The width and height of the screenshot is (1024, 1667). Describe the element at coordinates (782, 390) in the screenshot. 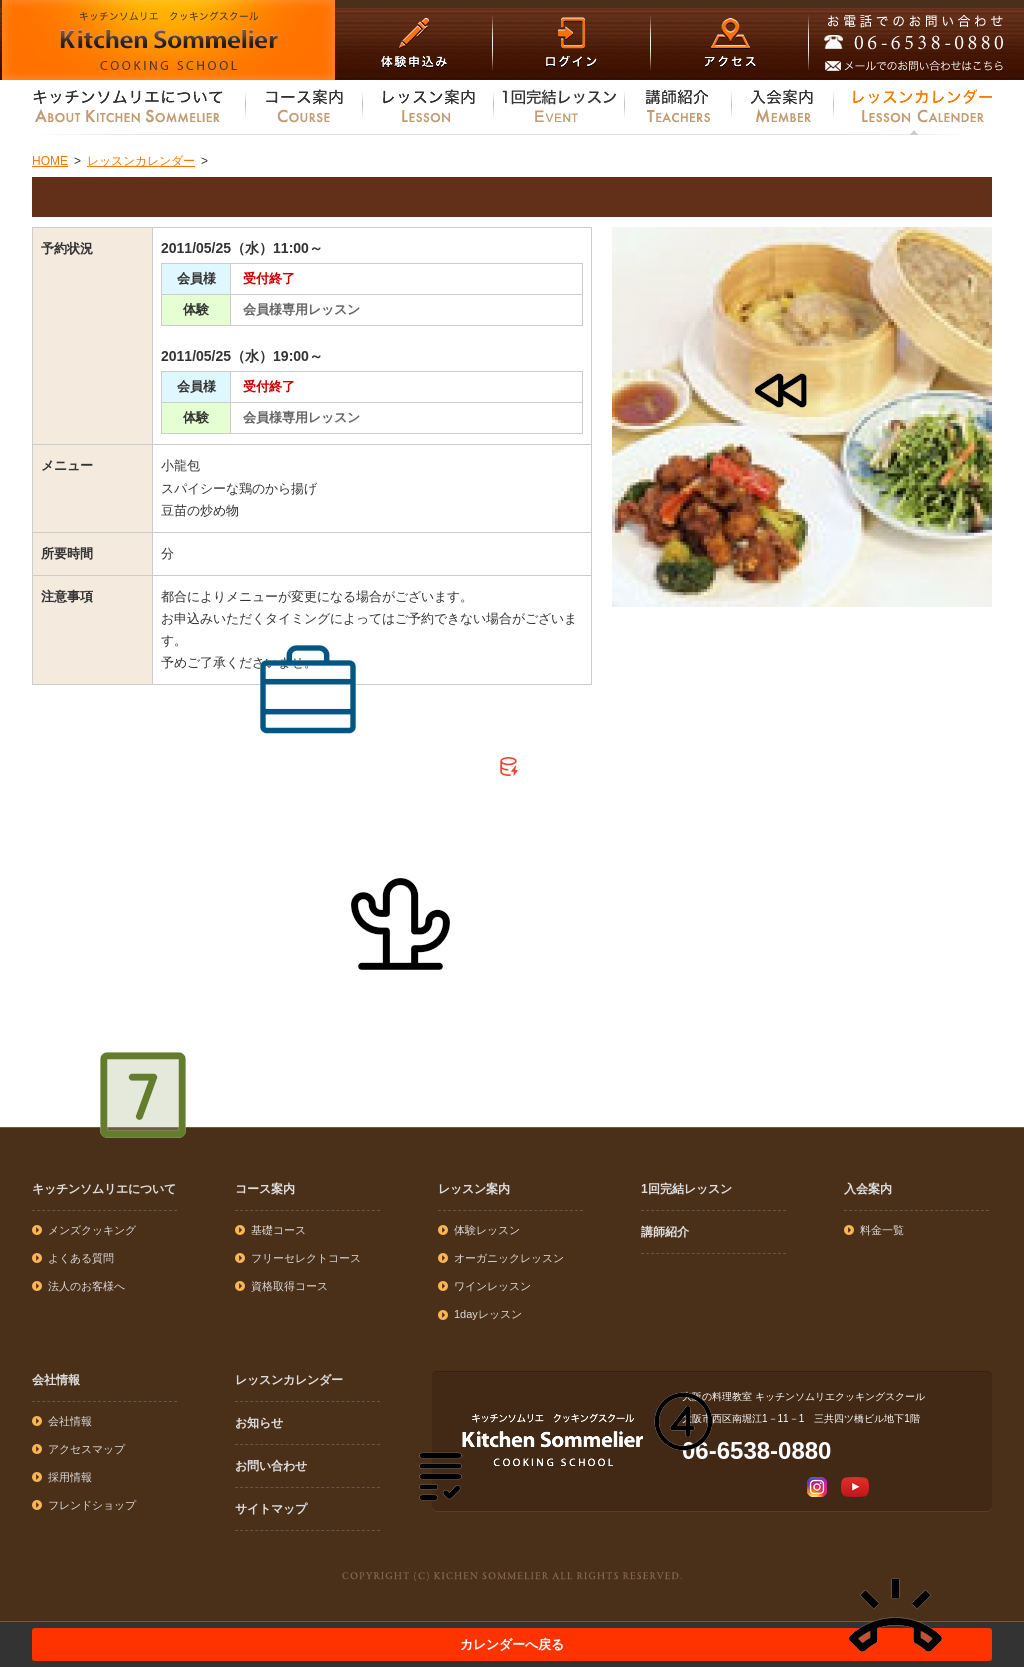

I see `rewind or skip backward in media playback` at that location.